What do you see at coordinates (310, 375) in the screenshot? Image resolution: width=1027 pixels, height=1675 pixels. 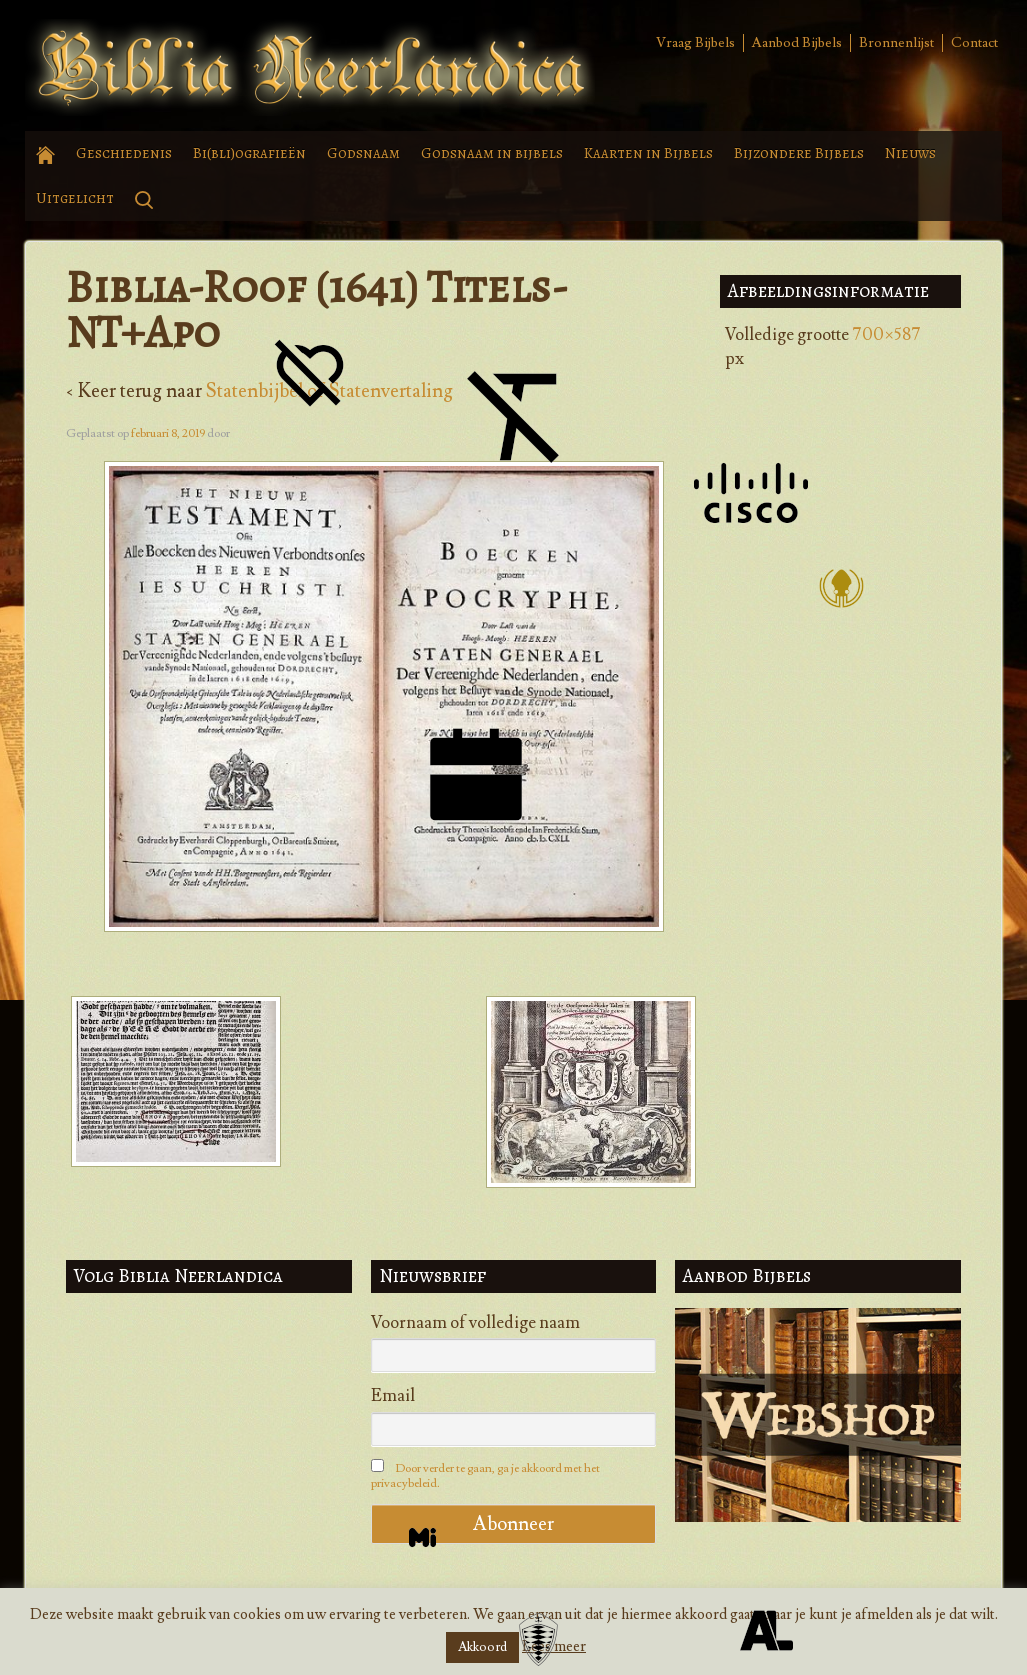 I see `dislike or remove from favorites` at bounding box center [310, 375].